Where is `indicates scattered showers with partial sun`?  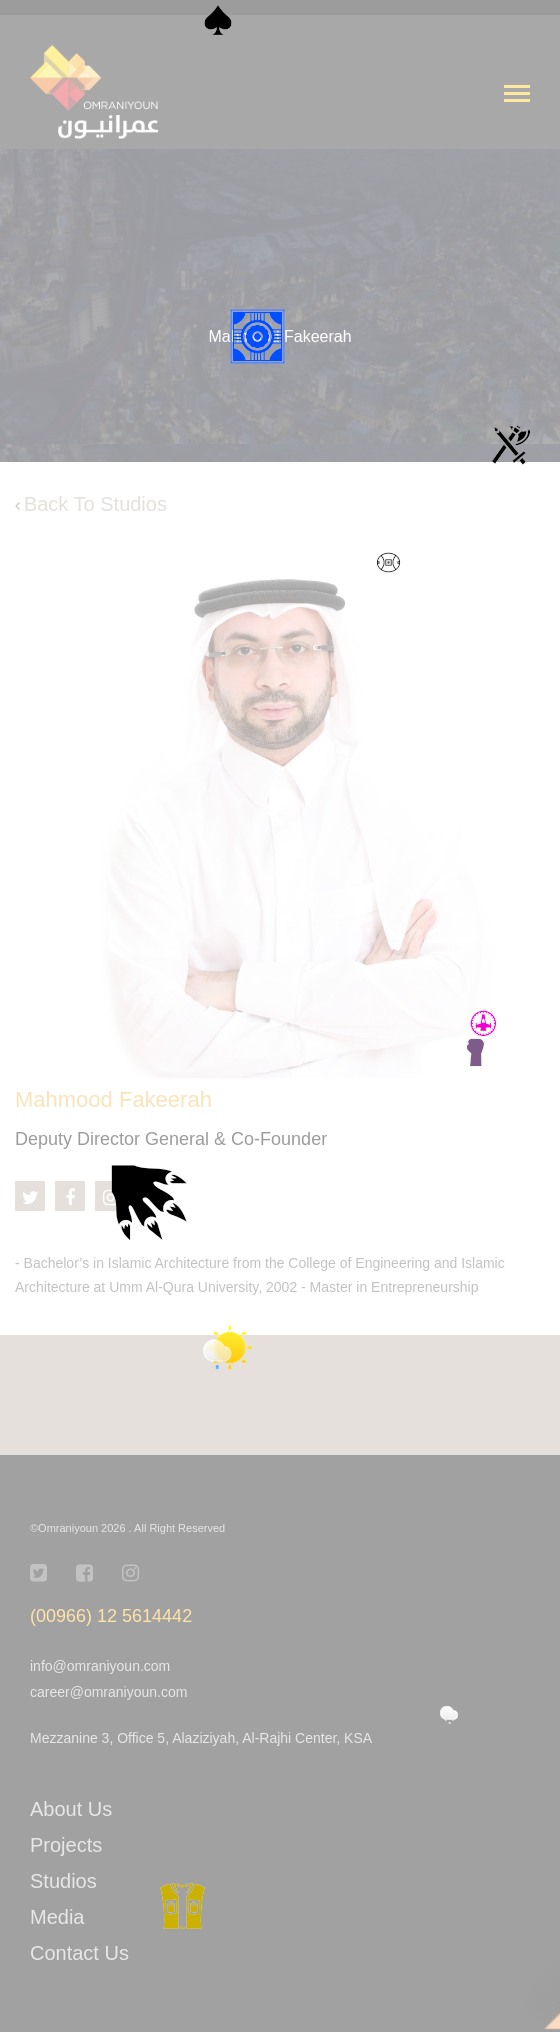 indicates scattered showers with partial sun is located at coordinates (227, 1347).